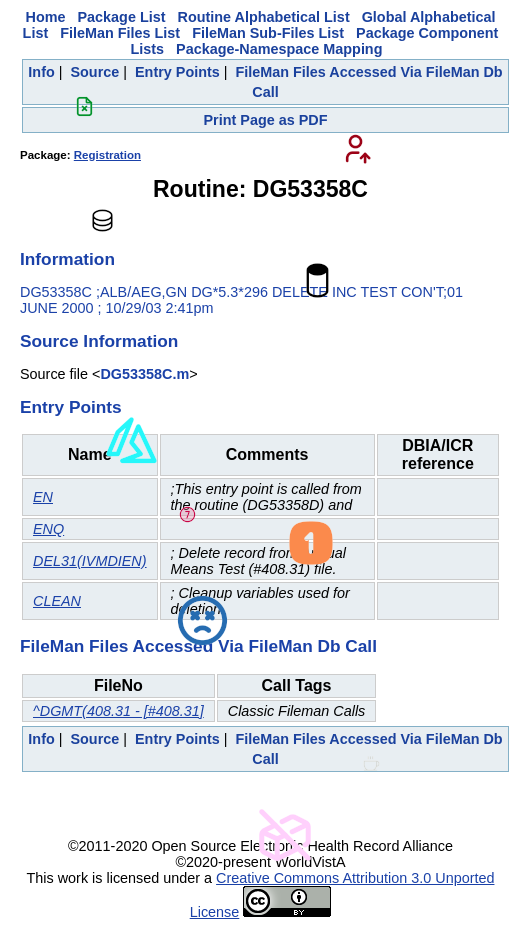 Image resolution: width=521 pixels, height=928 pixels. Describe the element at coordinates (371, 764) in the screenshot. I see `find nearby coffee shops` at that location.